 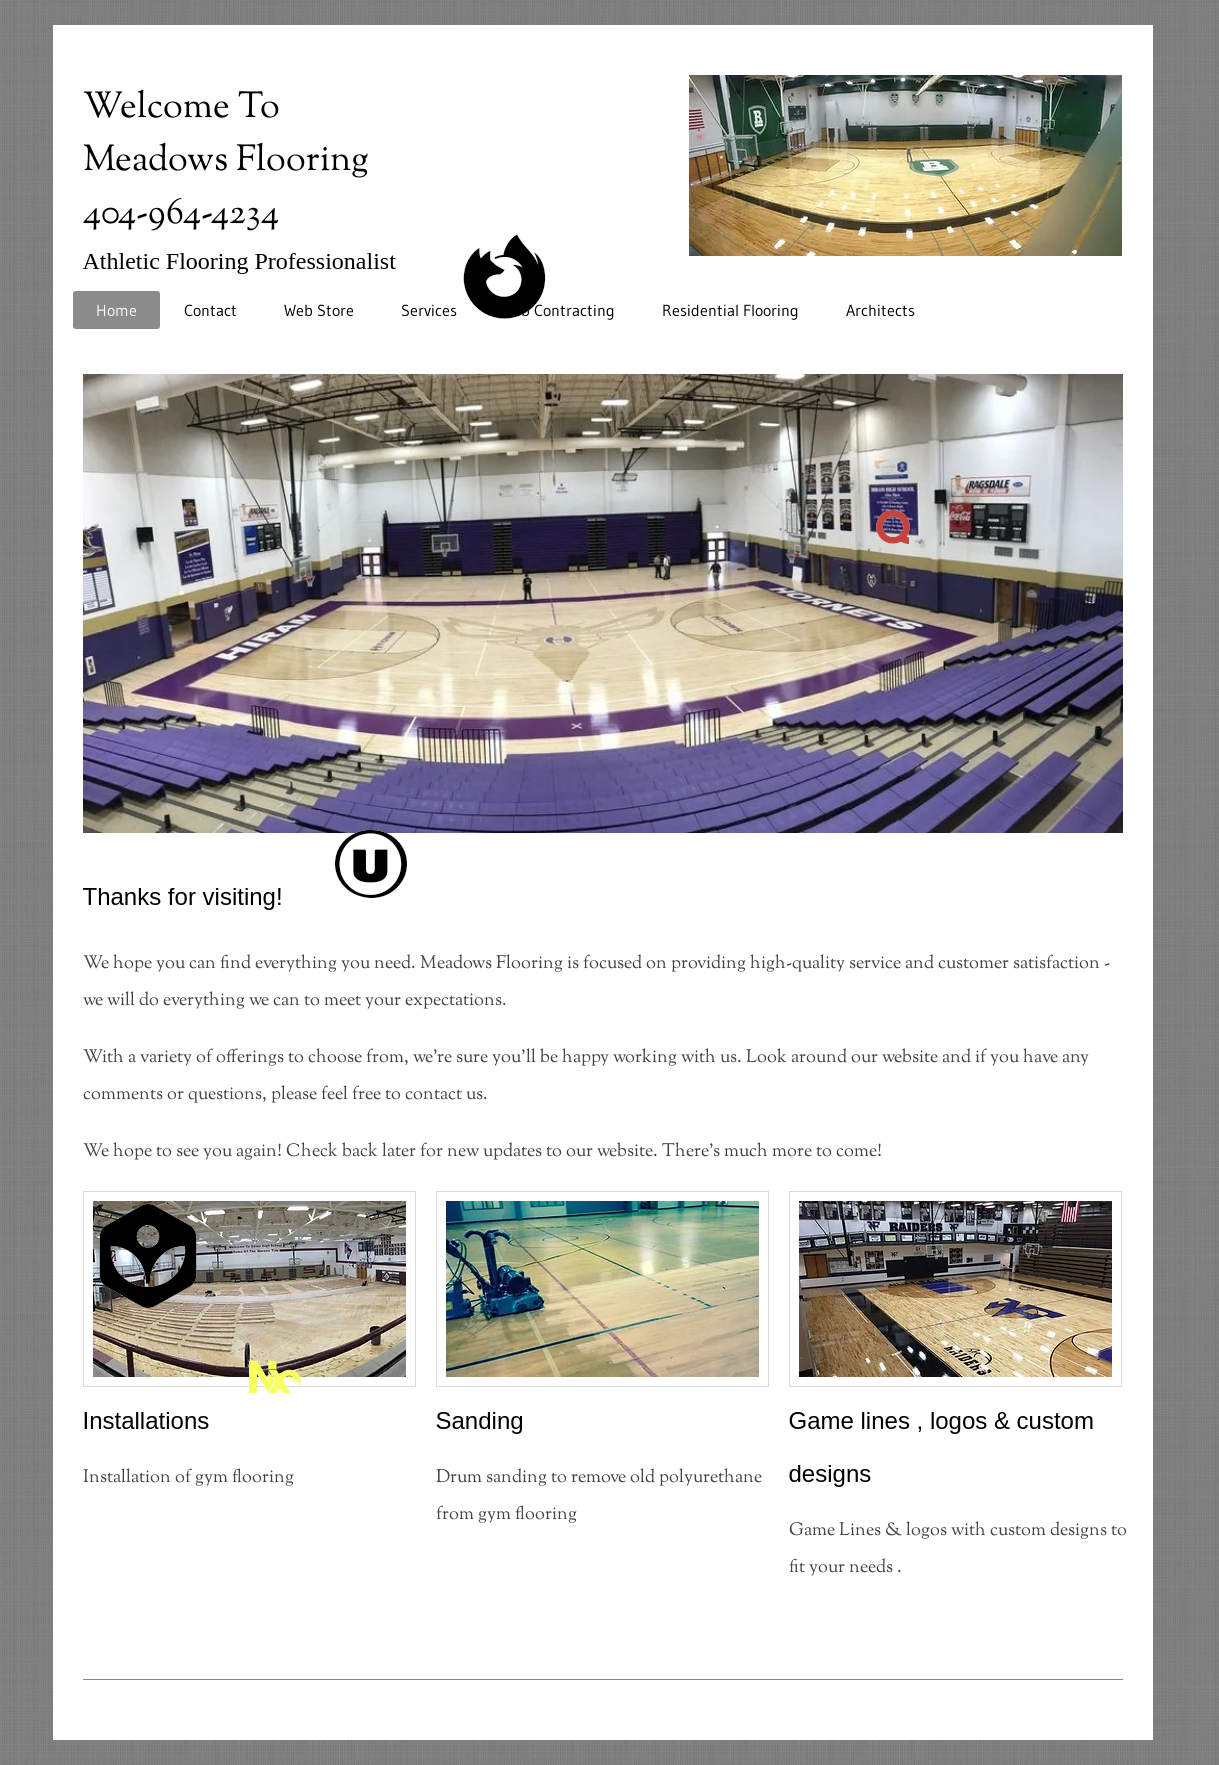 What do you see at coordinates (504, 276) in the screenshot?
I see `open Mozilla Firefox browser` at bounding box center [504, 276].